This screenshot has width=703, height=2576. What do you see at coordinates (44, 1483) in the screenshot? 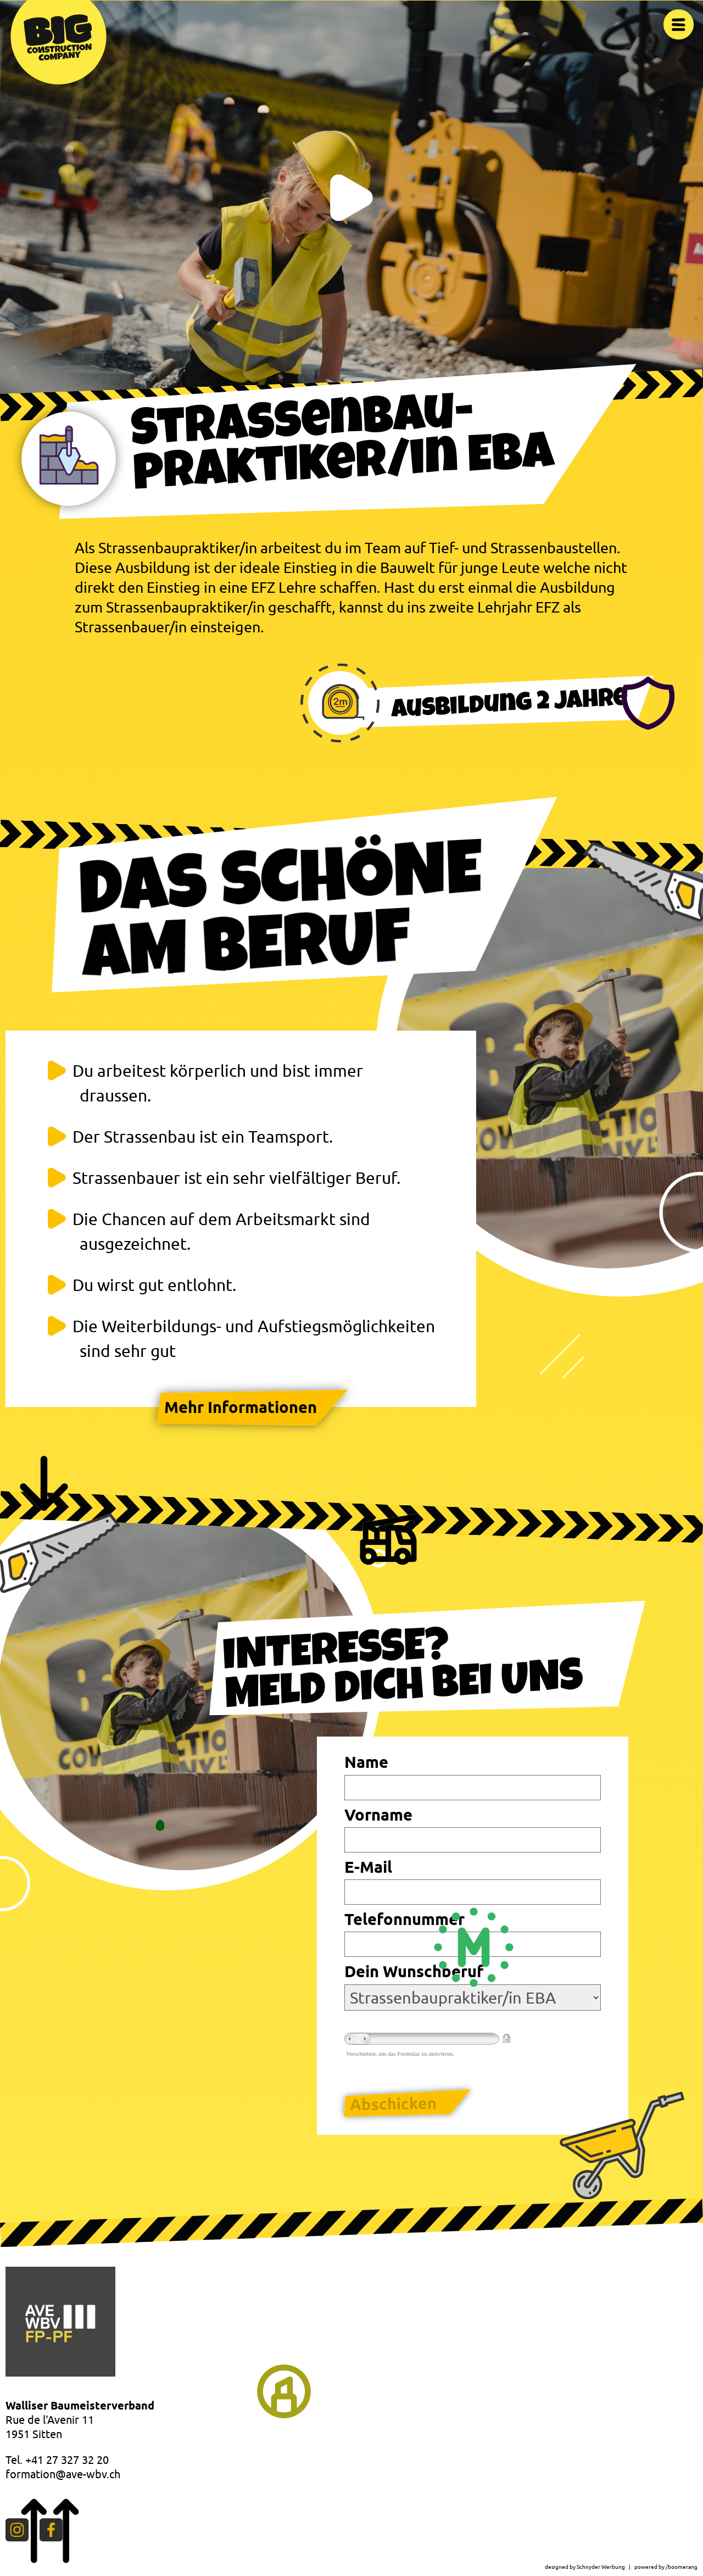
I see `download a file or content` at bounding box center [44, 1483].